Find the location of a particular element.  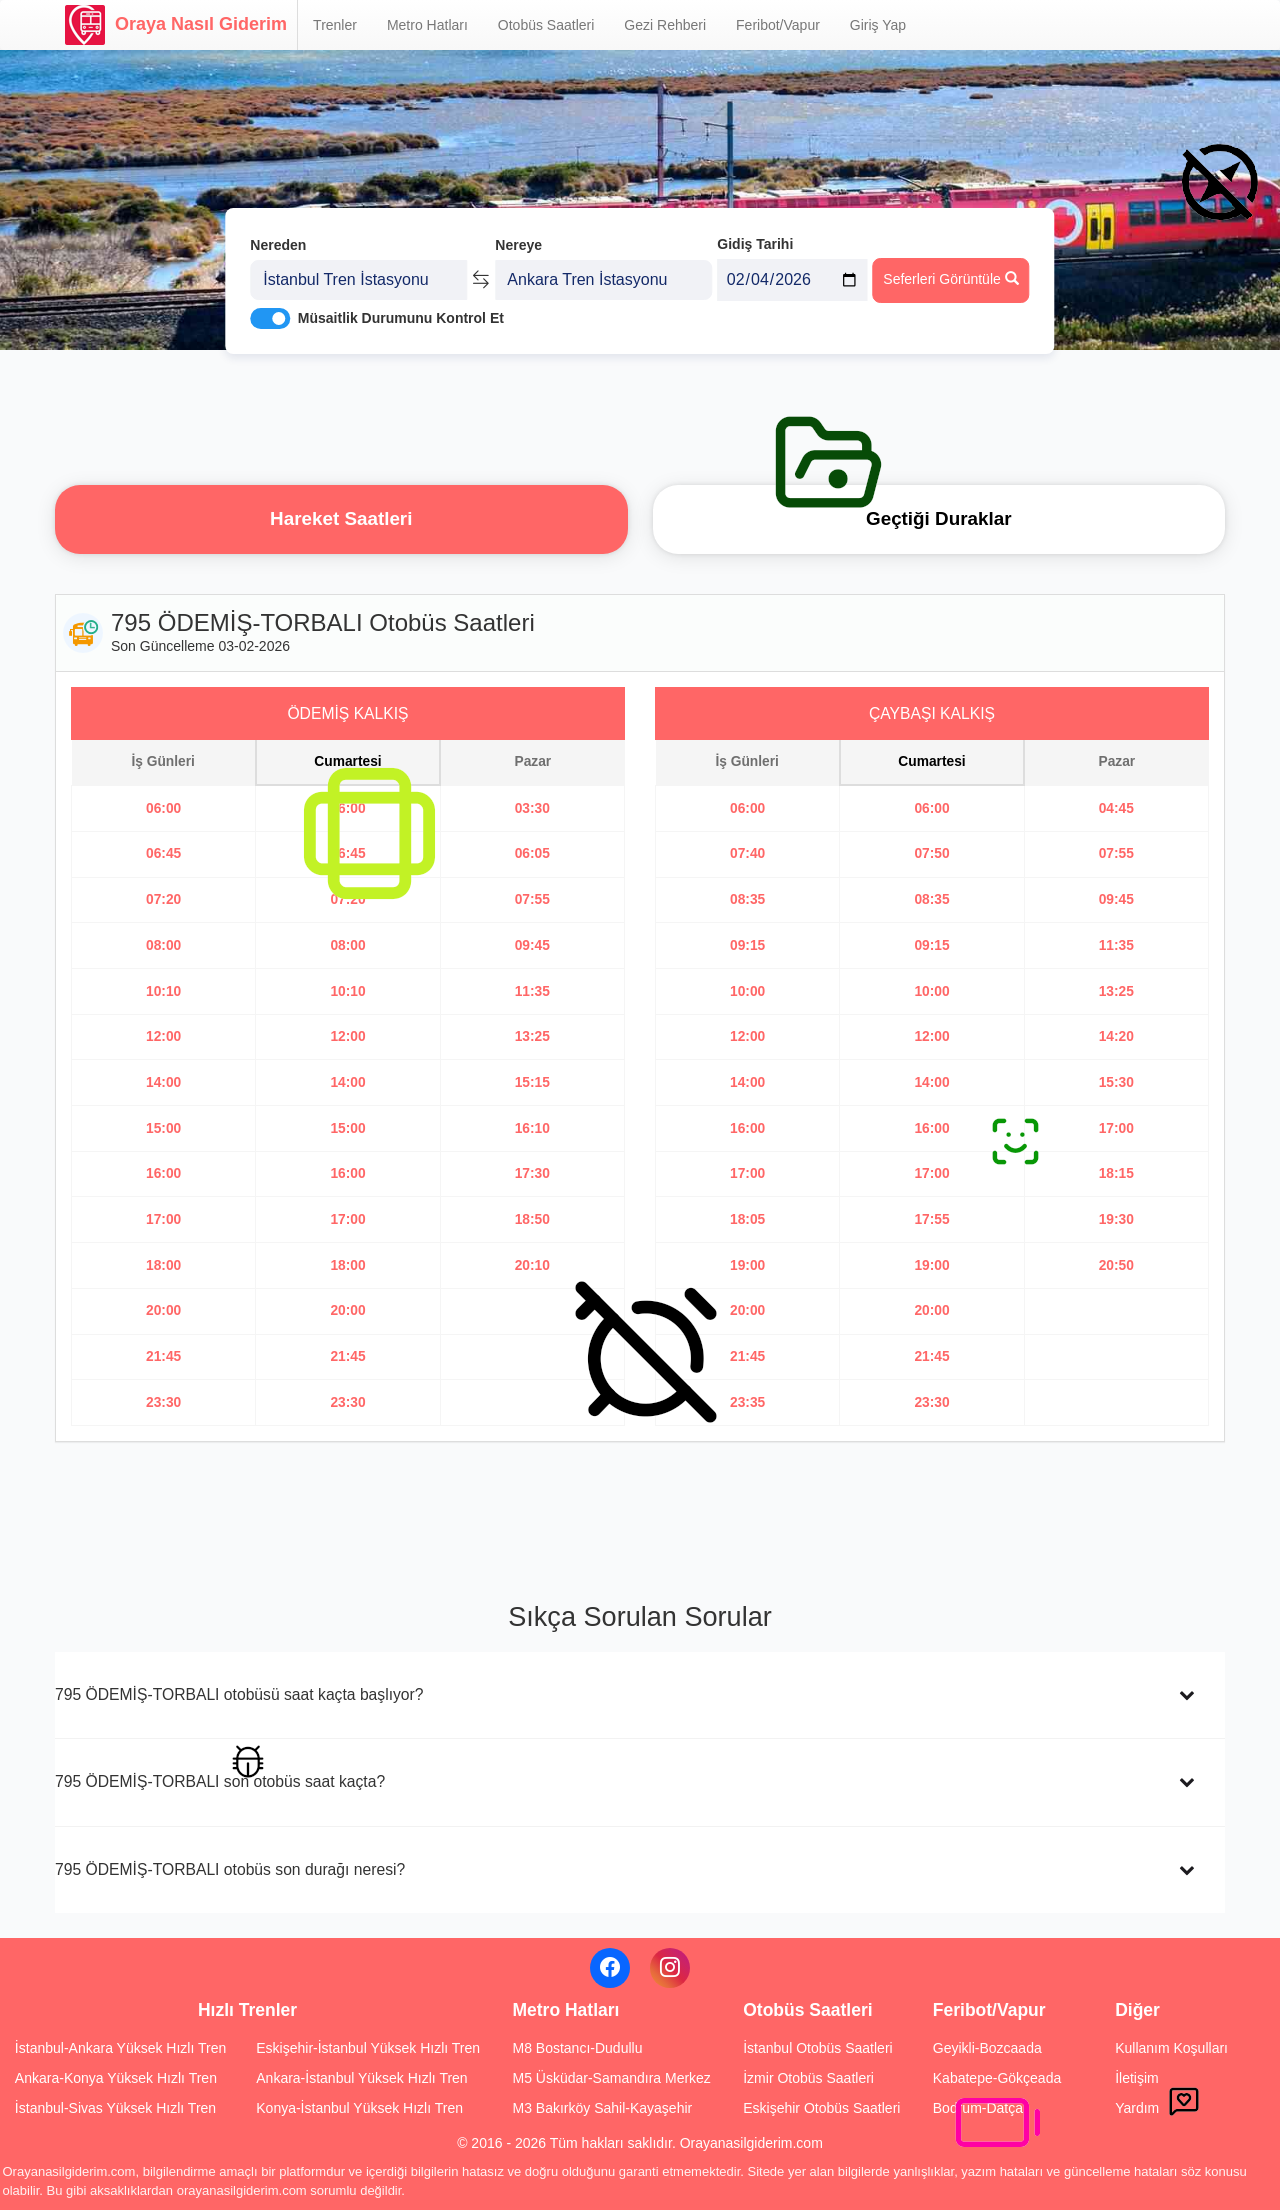

indicates an open folder with new or unread content is located at coordinates (828, 464).